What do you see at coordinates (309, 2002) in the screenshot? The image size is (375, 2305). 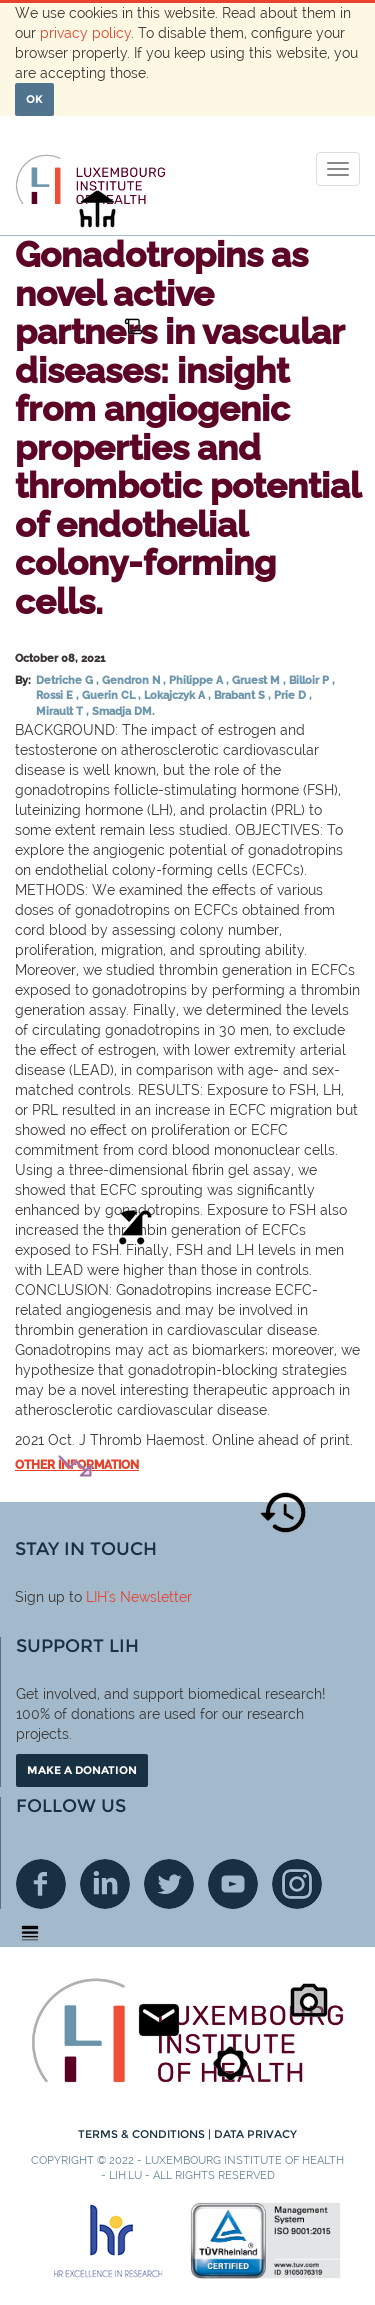 I see `take a photo` at bounding box center [309, 2002].